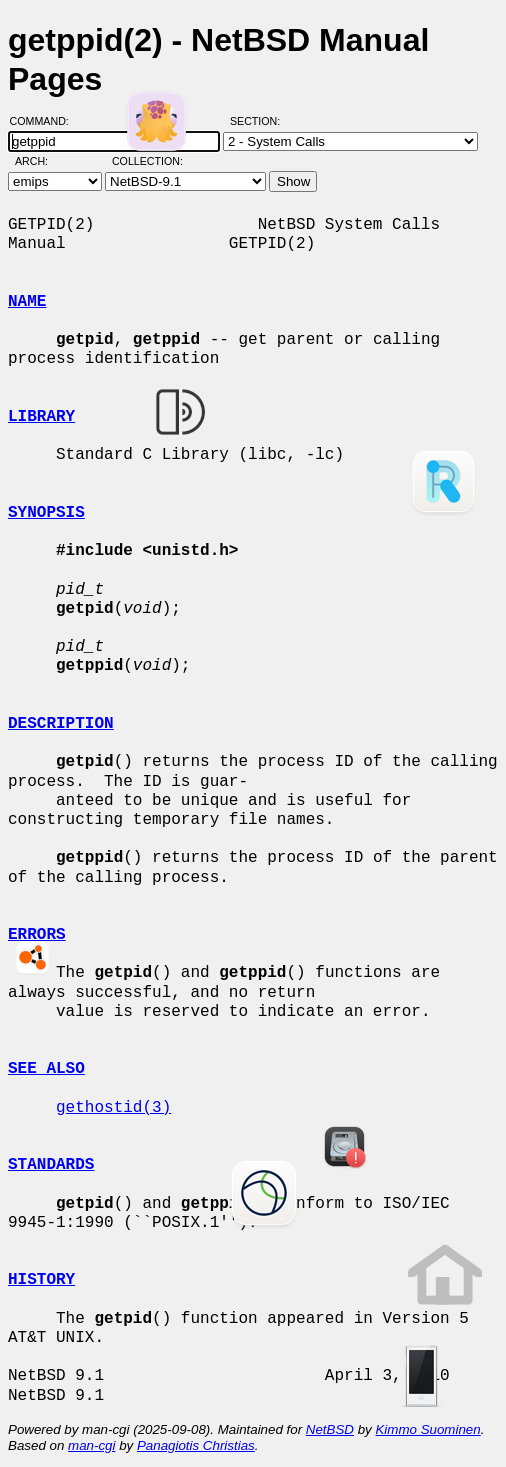 This screenshot has height=1467, width=506. Describe the element at coordinates (156, 121) in the screenshot. I see `open the cuttlefish icon viewer app` at that location.